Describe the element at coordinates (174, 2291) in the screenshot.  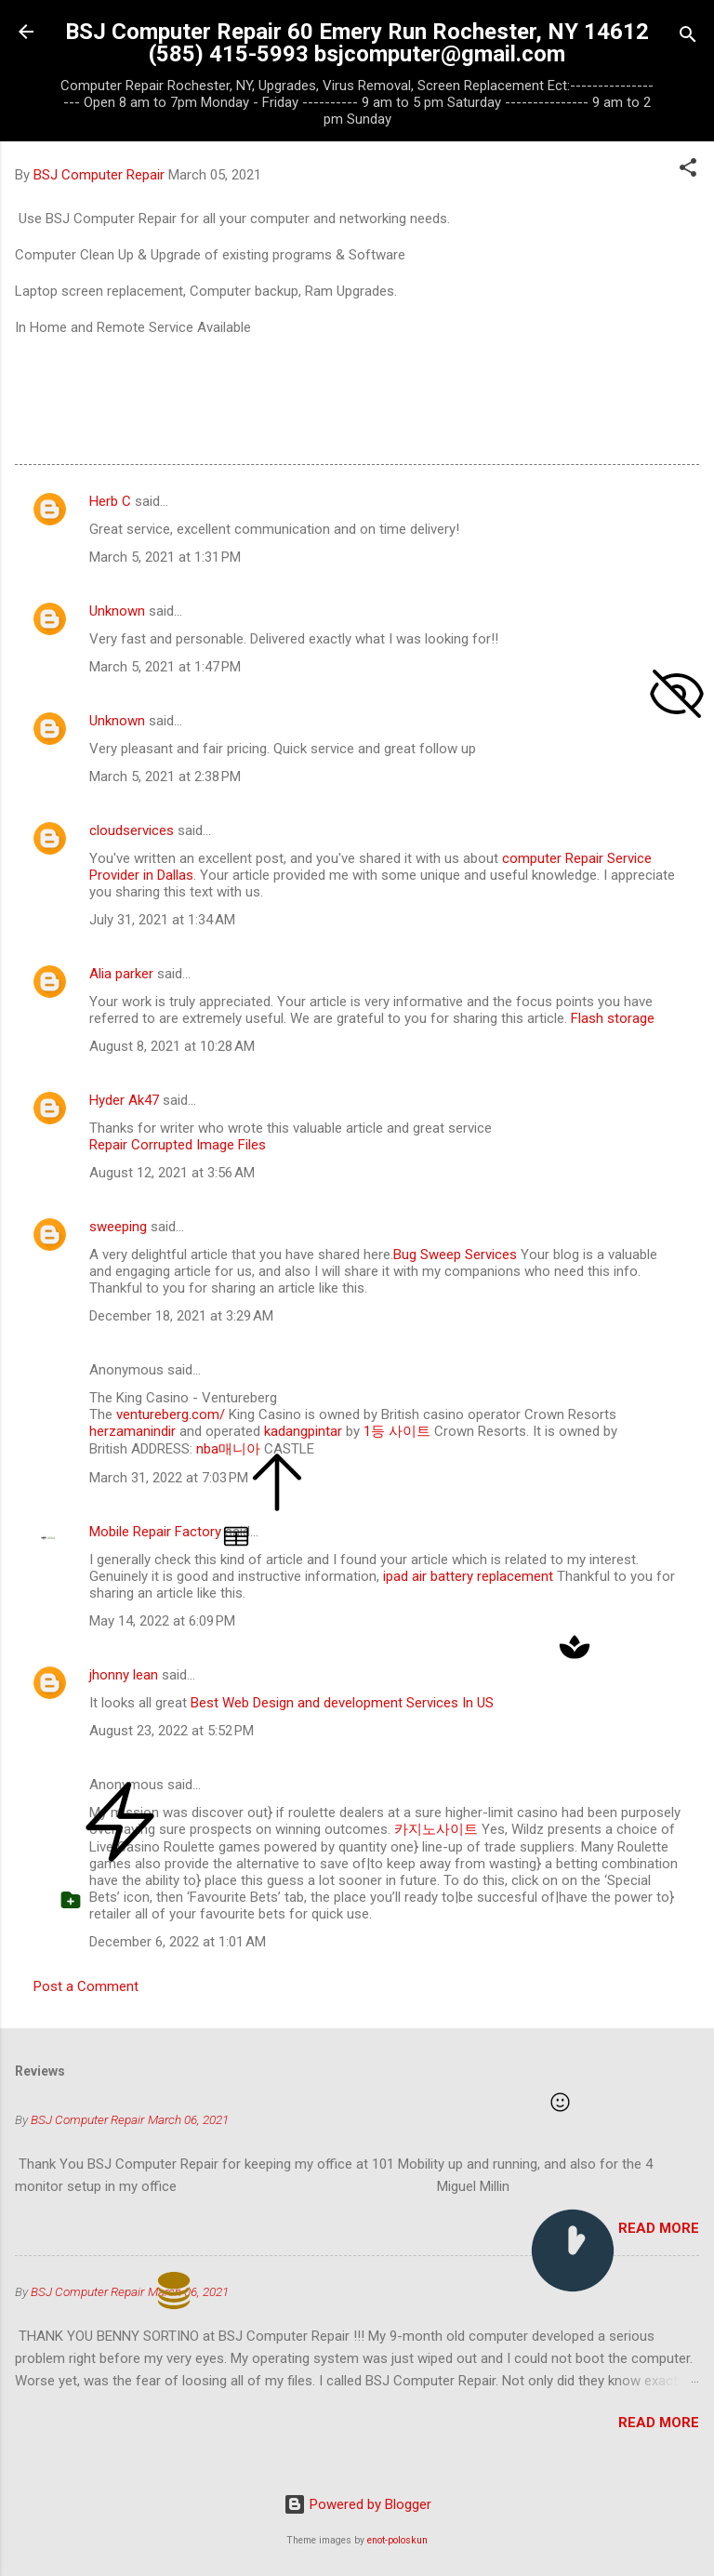
I see `view database or data storage` at that location.